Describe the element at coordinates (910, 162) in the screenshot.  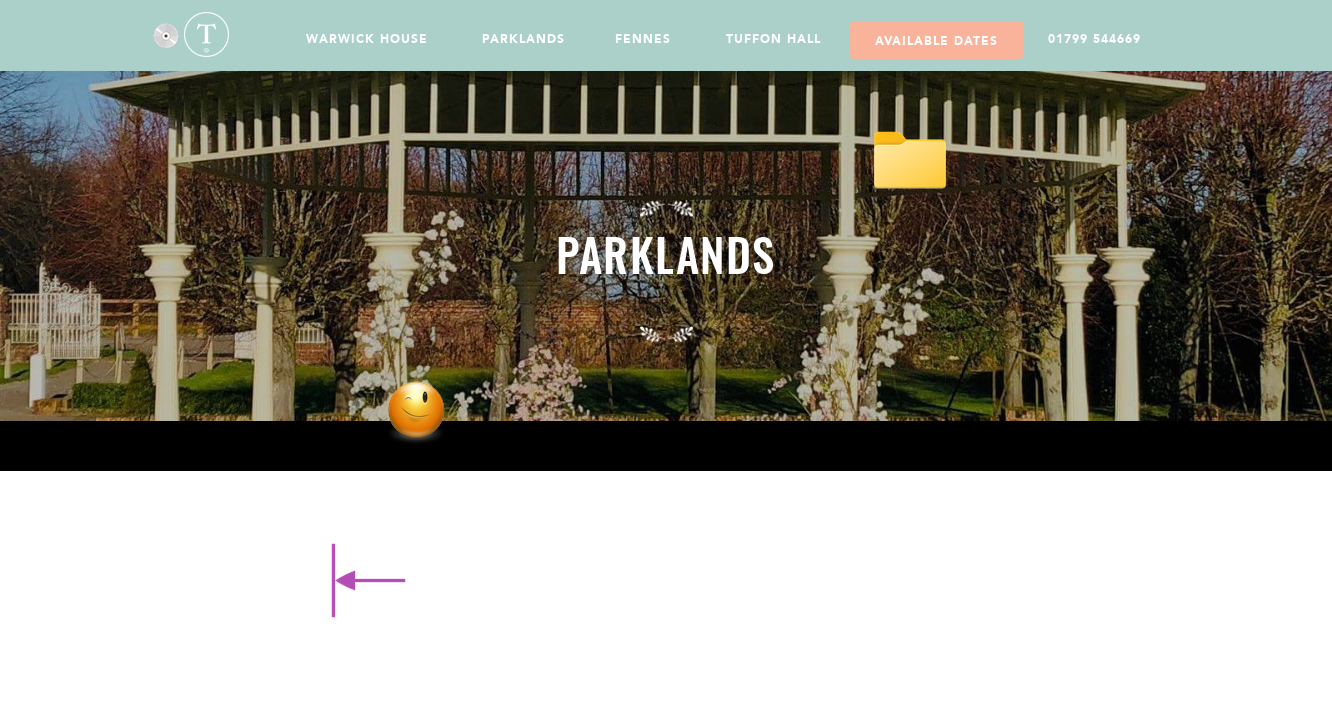
I see `open a folder to view its contents` at that location.